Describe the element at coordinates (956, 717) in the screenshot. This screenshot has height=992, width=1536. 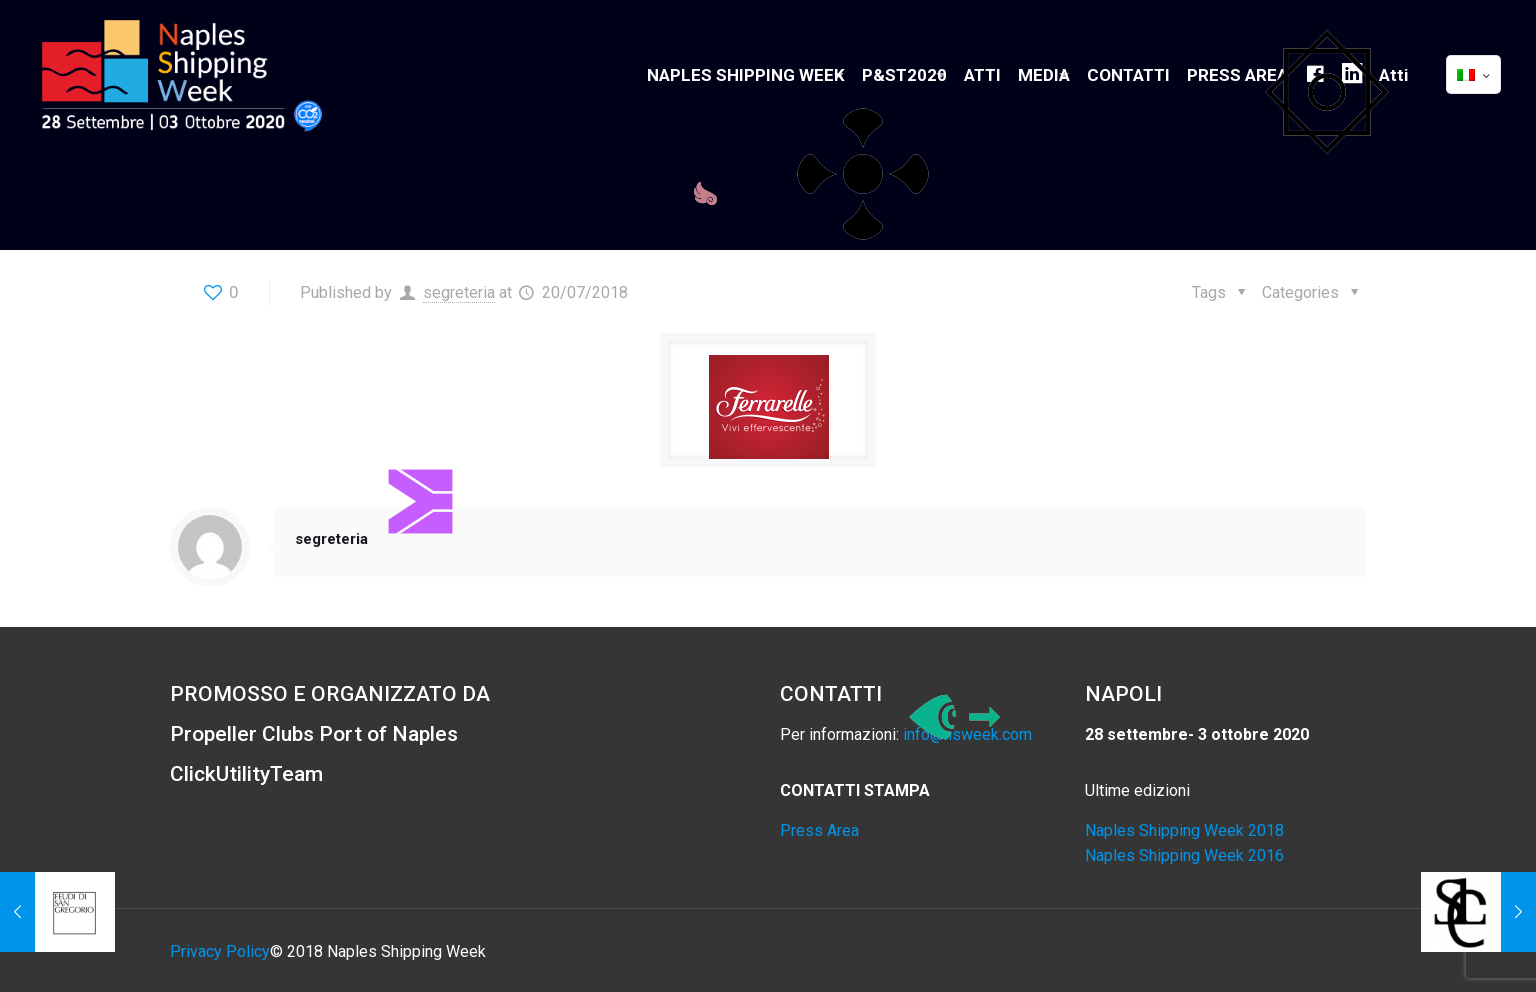
I see `look at or focus on a target object` at that location.